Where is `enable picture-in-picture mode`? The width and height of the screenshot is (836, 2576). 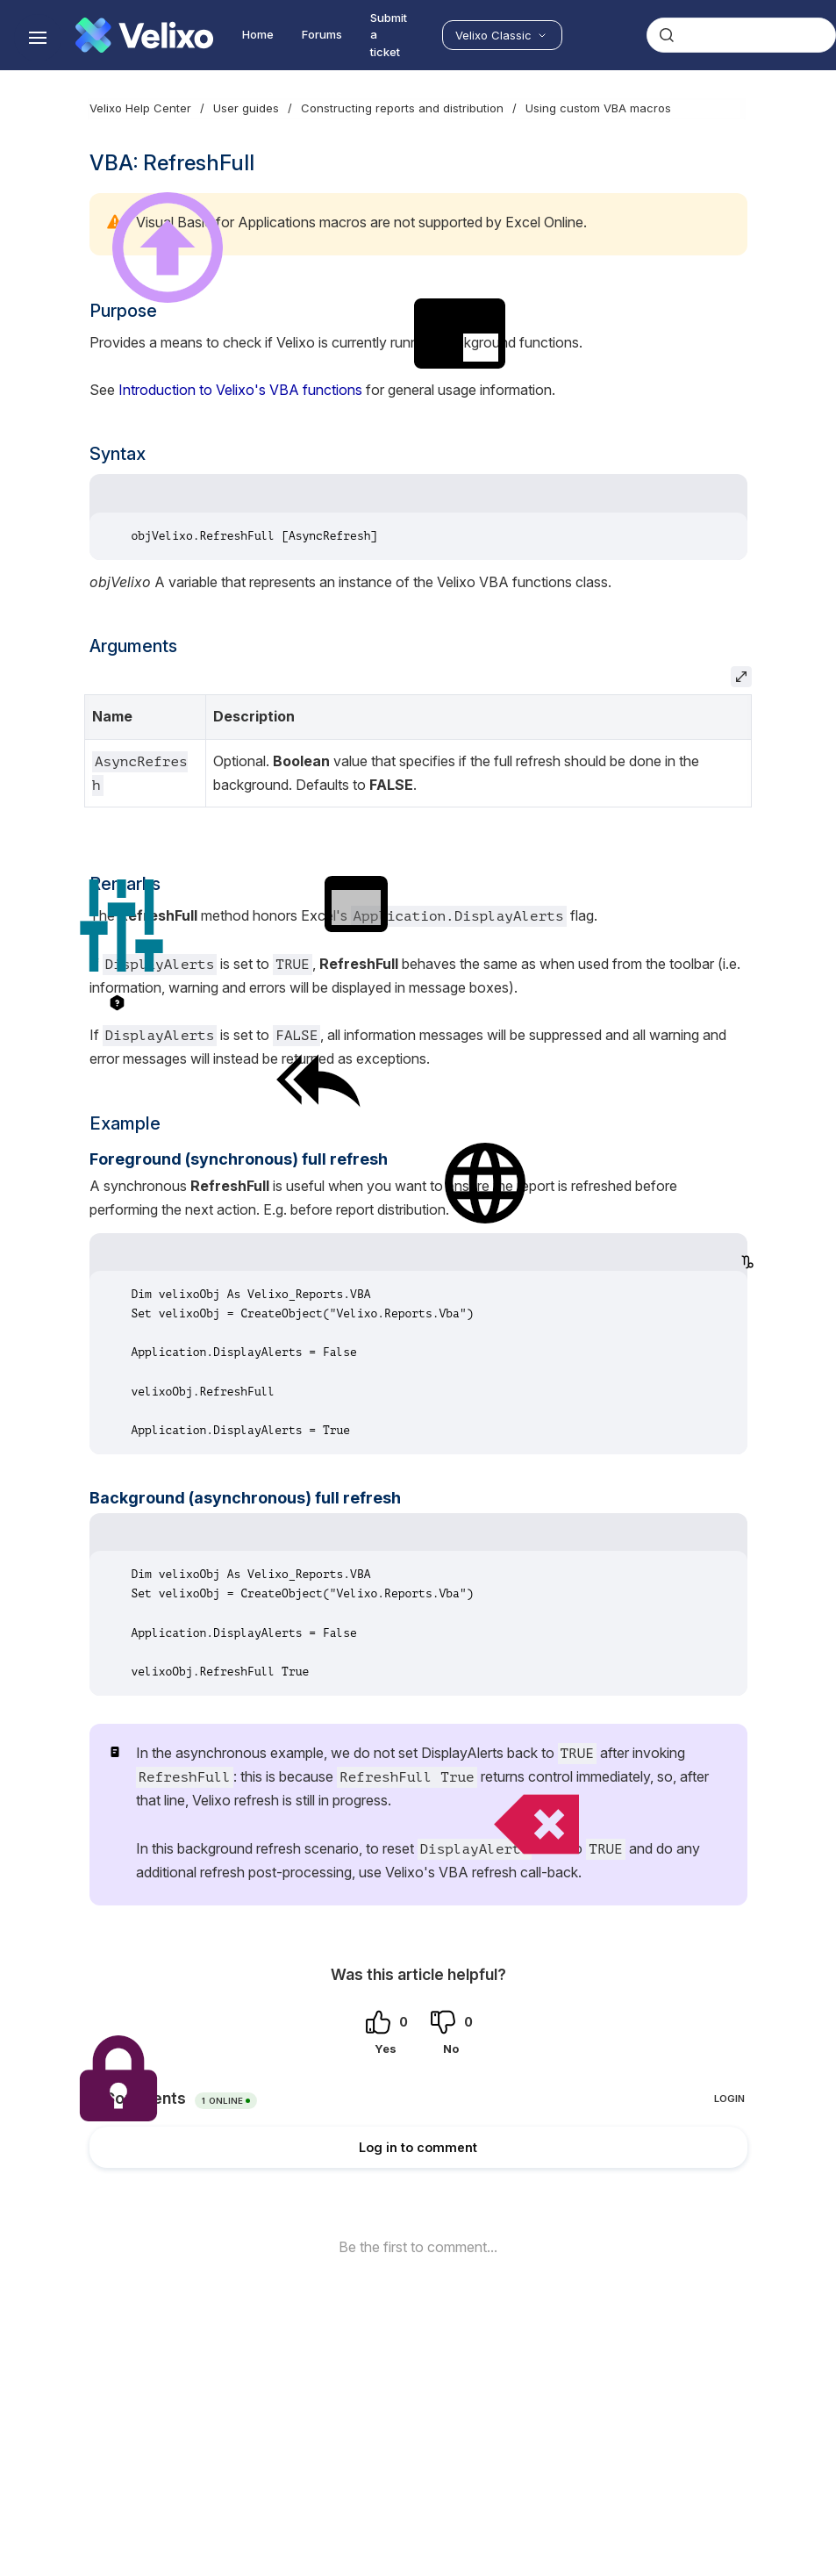
enable picture-in-picture mode is located at coordinates (460, 334).